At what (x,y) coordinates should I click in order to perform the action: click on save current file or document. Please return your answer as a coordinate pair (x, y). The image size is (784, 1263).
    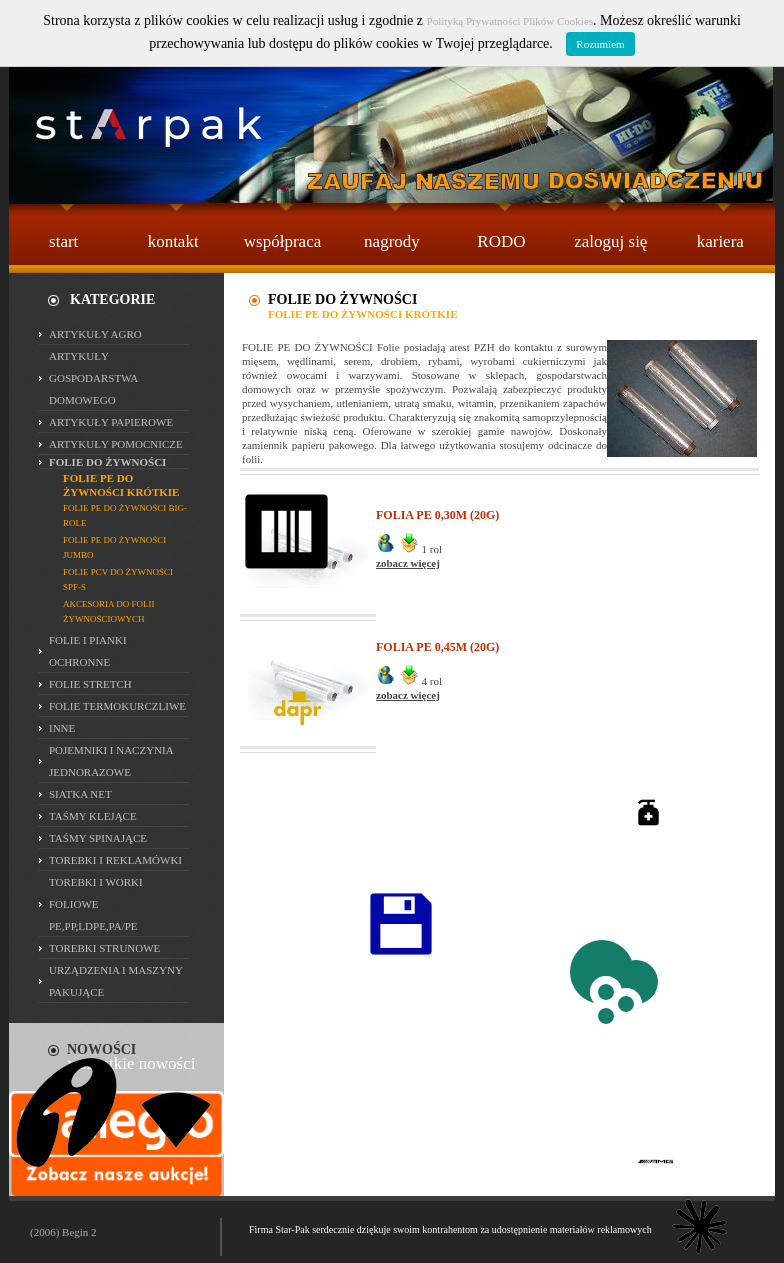
    Looking at the image, I should click on (401, 924).